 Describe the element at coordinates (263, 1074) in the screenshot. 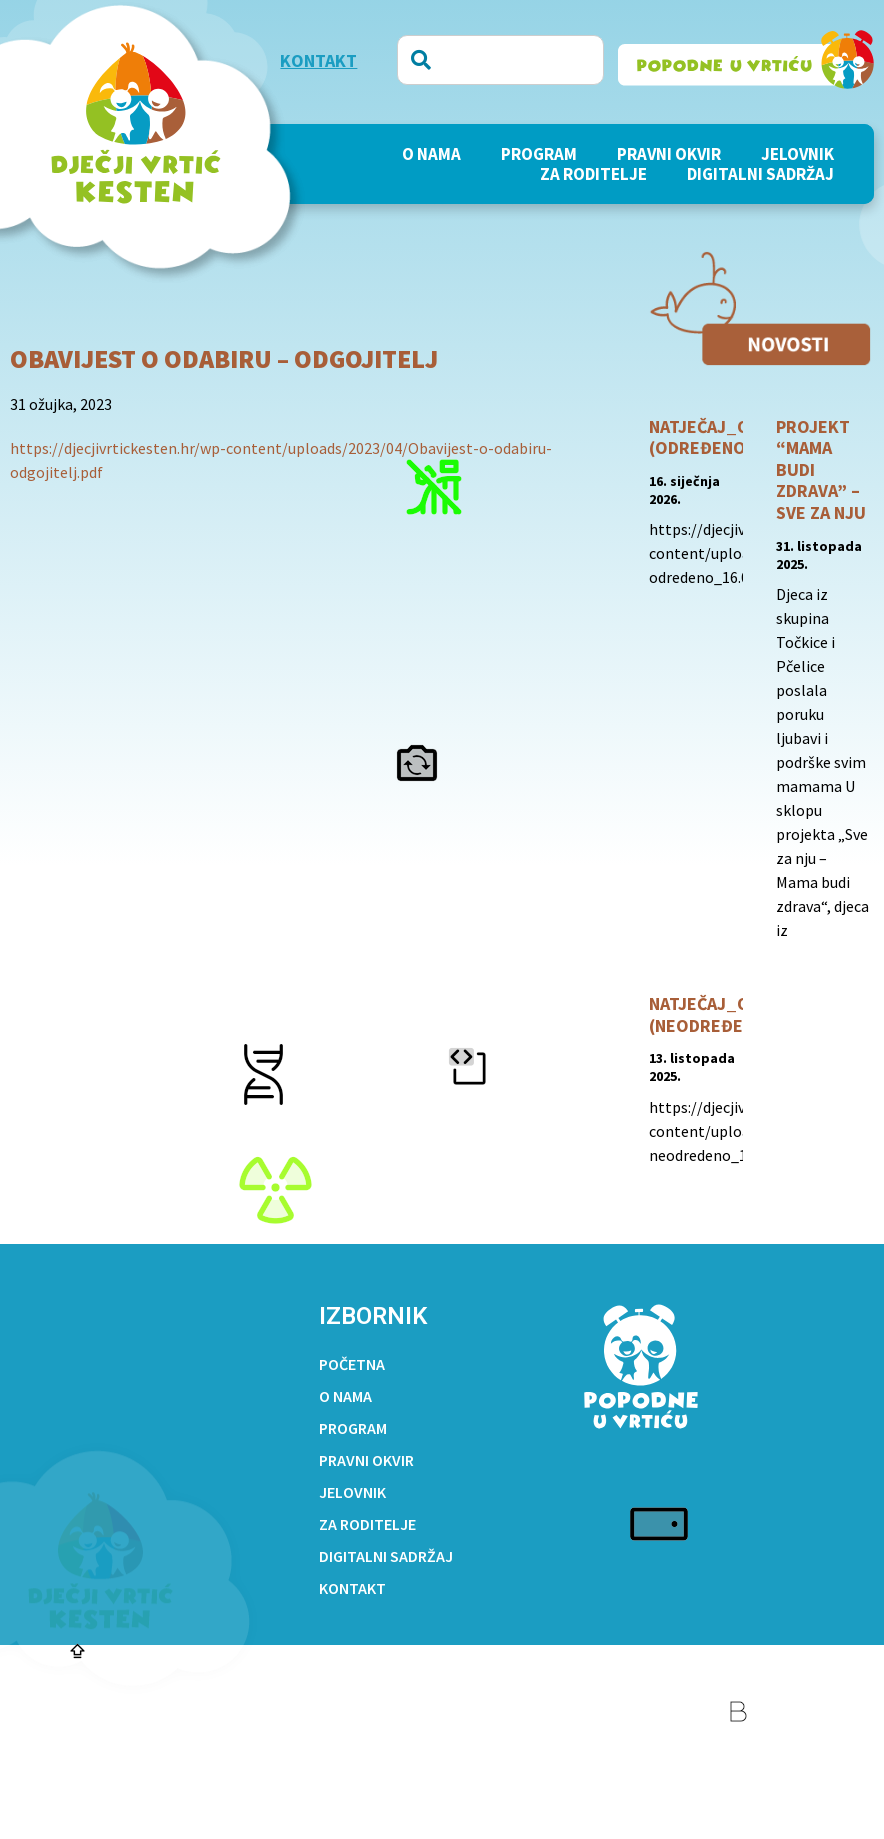

I see `access genetics or DNA-related features` at that location.